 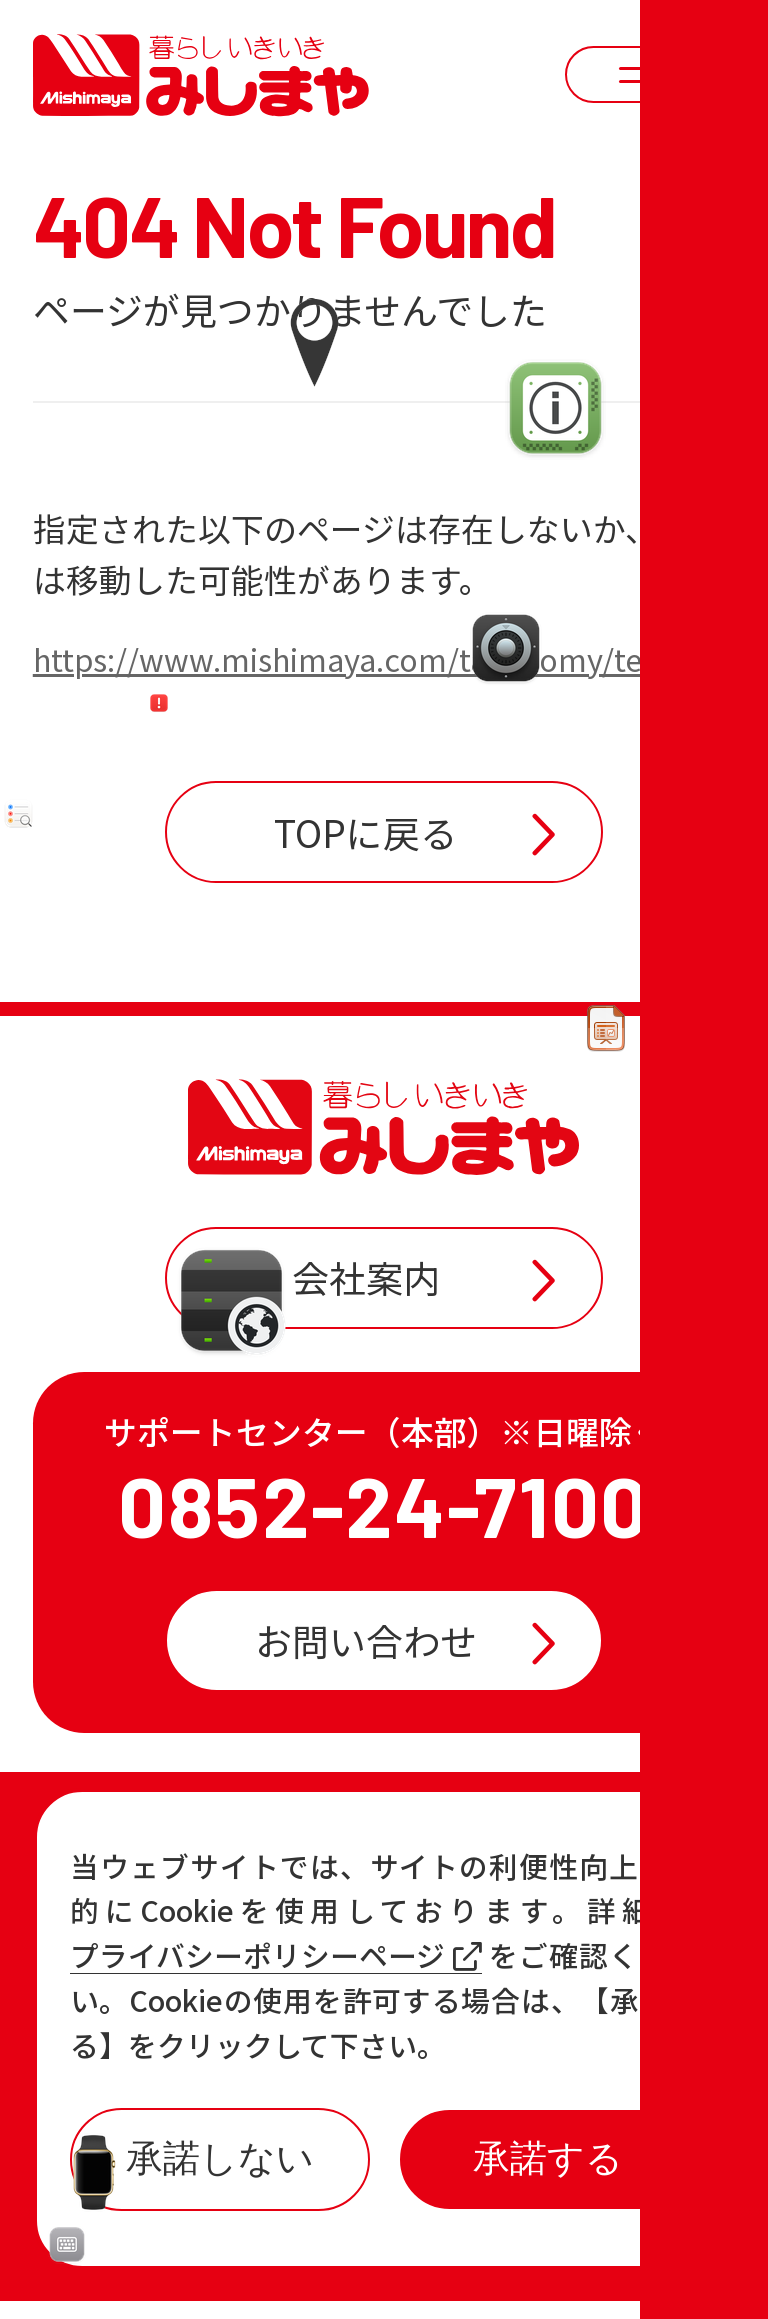 What do you see at coordinates (314, 340) in the screenshot?
I see `open maps application` at bounding box center [314, 340].